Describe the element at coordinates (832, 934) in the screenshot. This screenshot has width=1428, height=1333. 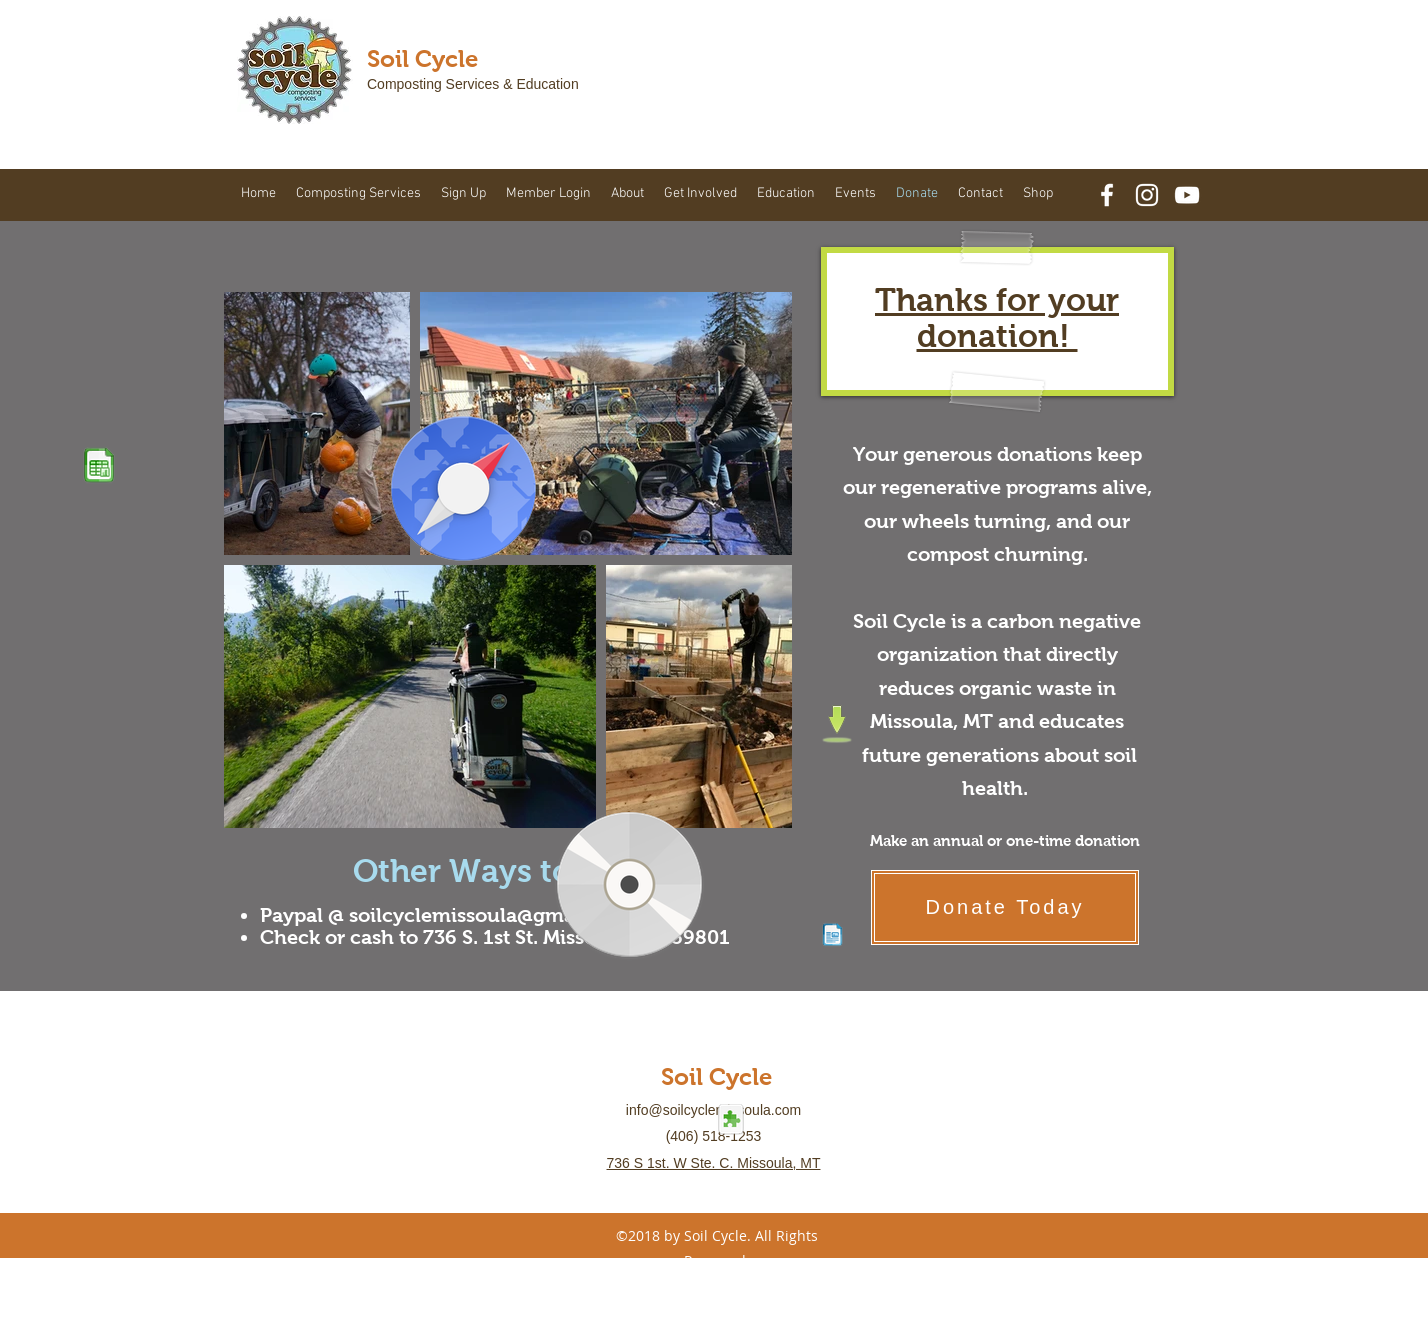
I see `open a text document file` at that location.